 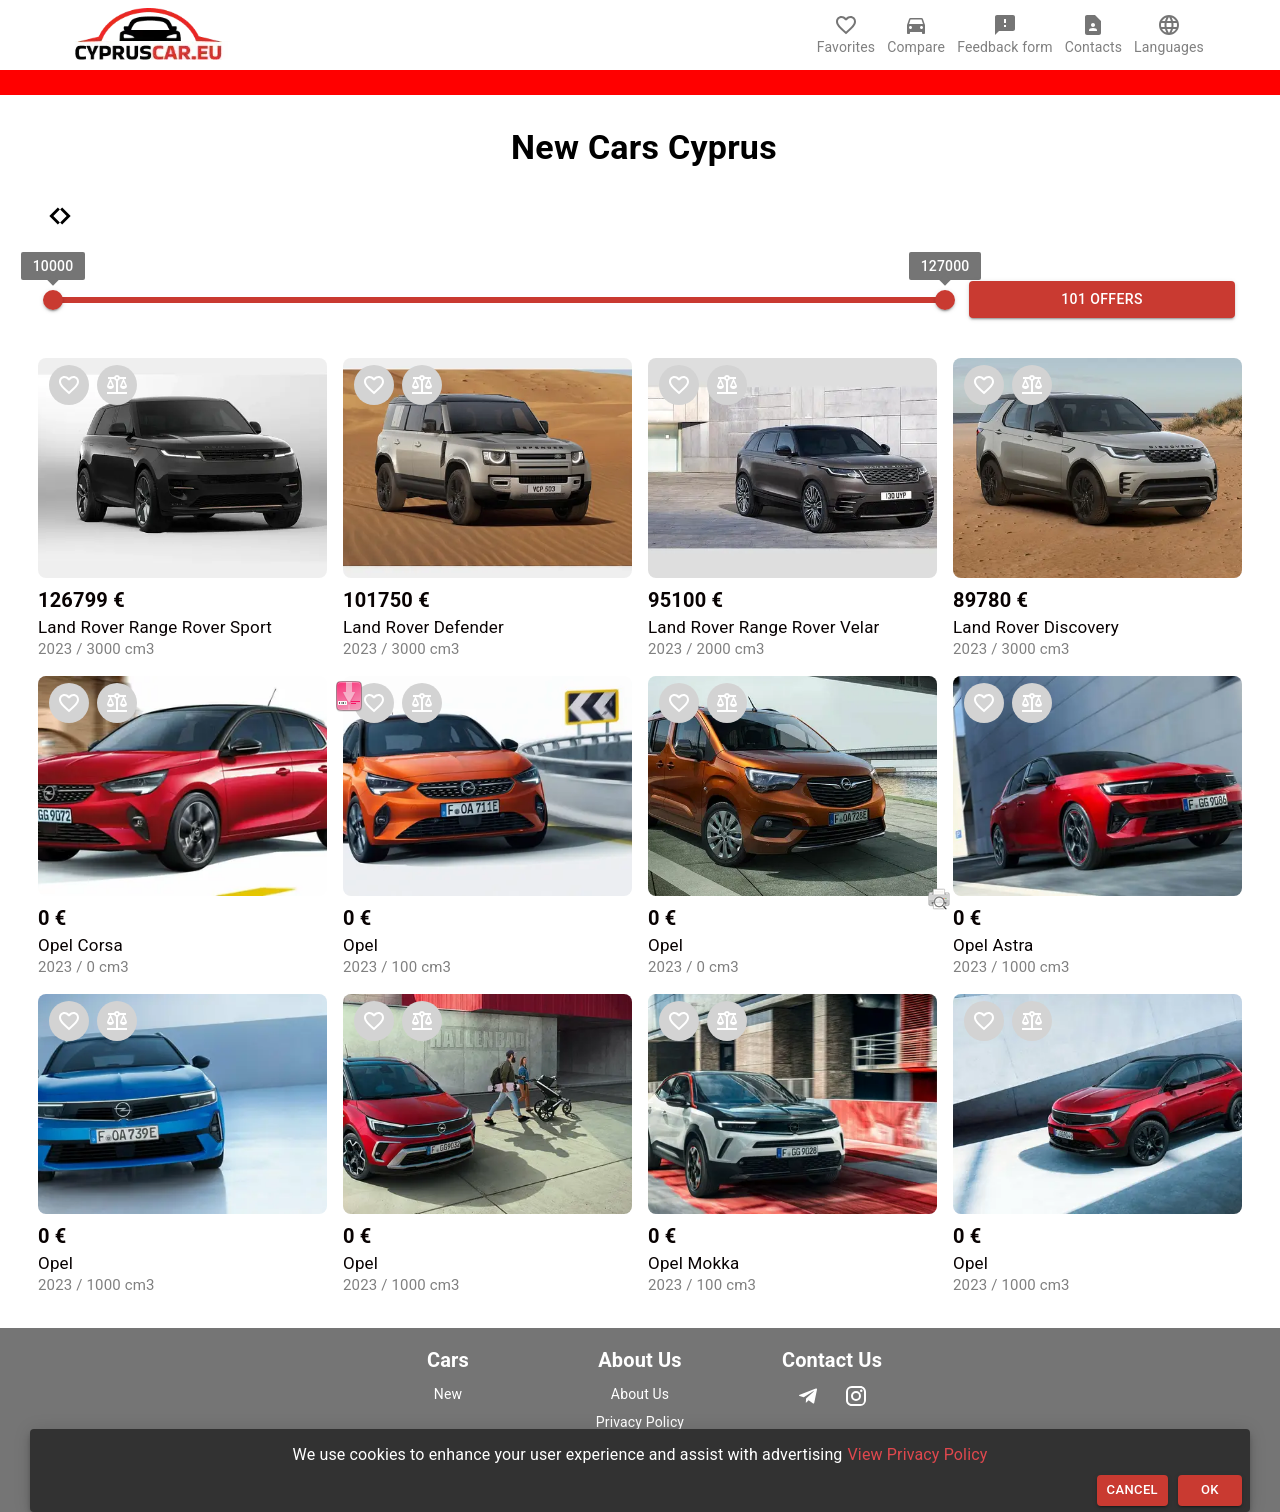 What do you see at coordinates (349, 696) in the screenshot?
I see `open synaptic package manager` at bounding box center [349, 696].